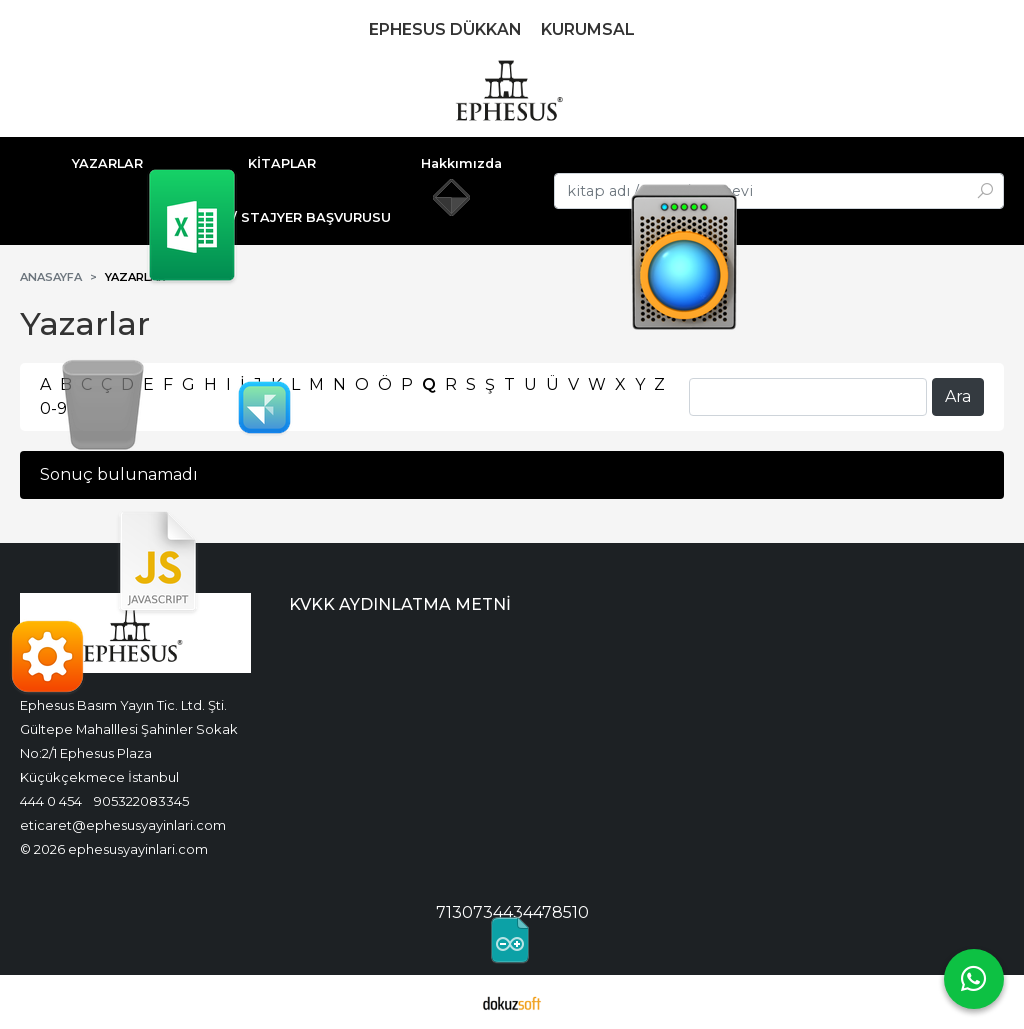 Image resolution: width=1024 pixels, height=1029 pixels. What do you see at coordinates (510, 940) in the screenshot?
I see `arduino source code file` at bounding box center [510, 940].